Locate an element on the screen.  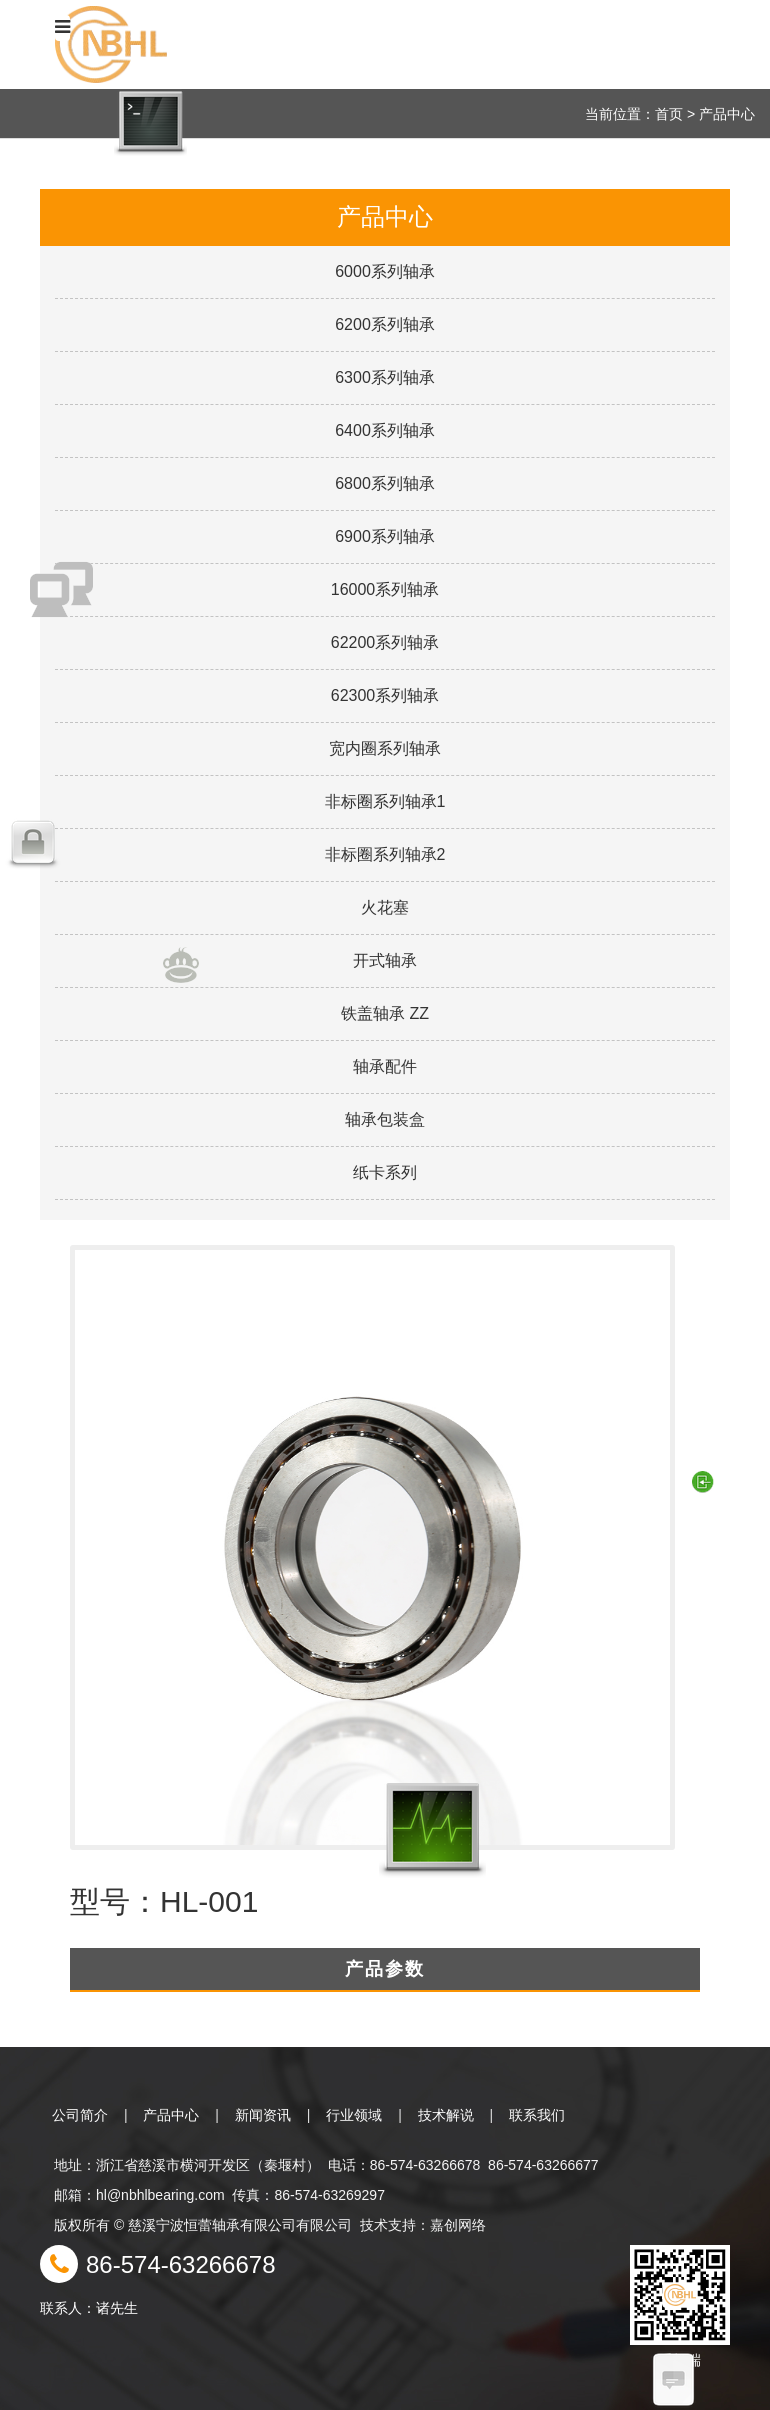
open system monitor to view resource usage is located at coordinates (432, 1824).